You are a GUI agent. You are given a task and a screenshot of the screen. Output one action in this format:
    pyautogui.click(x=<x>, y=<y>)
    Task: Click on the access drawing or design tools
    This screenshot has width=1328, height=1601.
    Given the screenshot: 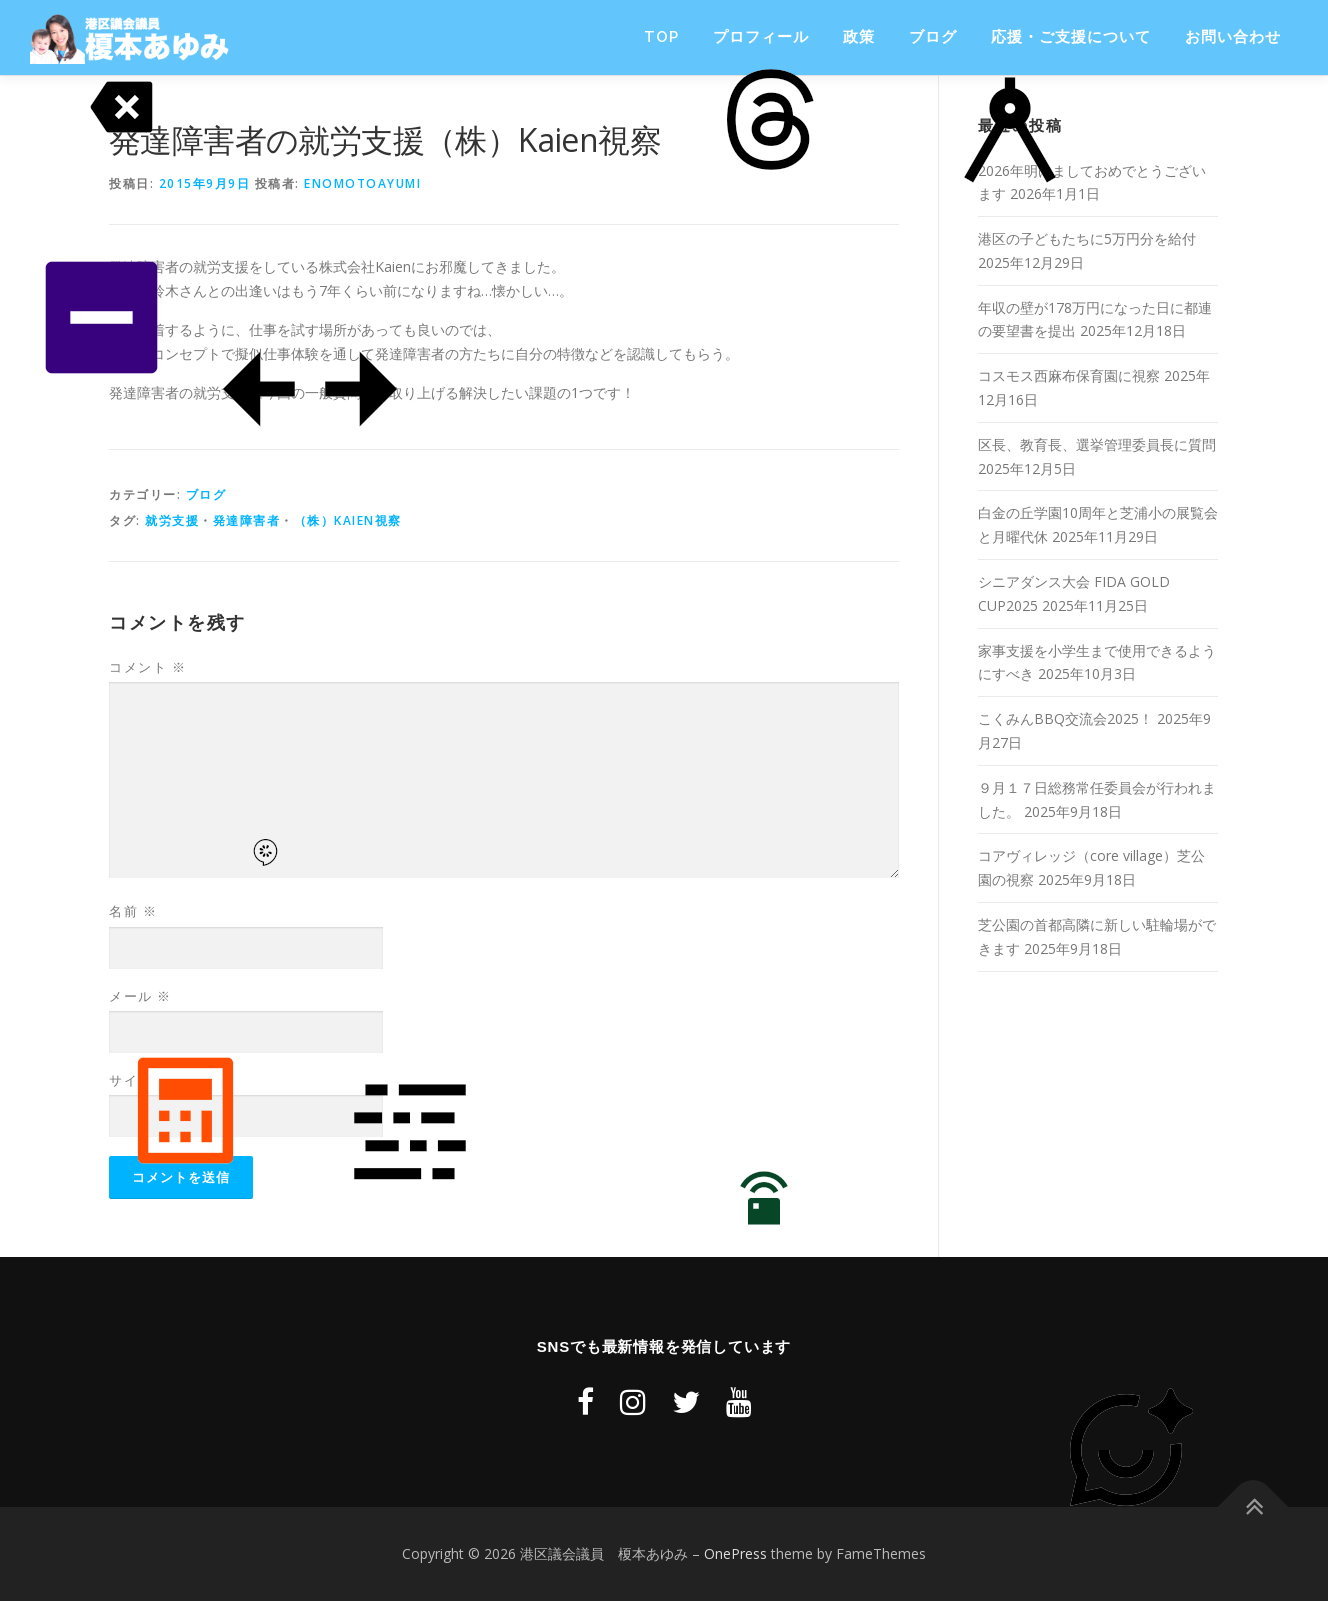 What is the action you would take?
    pyautogui.click(x=1010, y=129)
    